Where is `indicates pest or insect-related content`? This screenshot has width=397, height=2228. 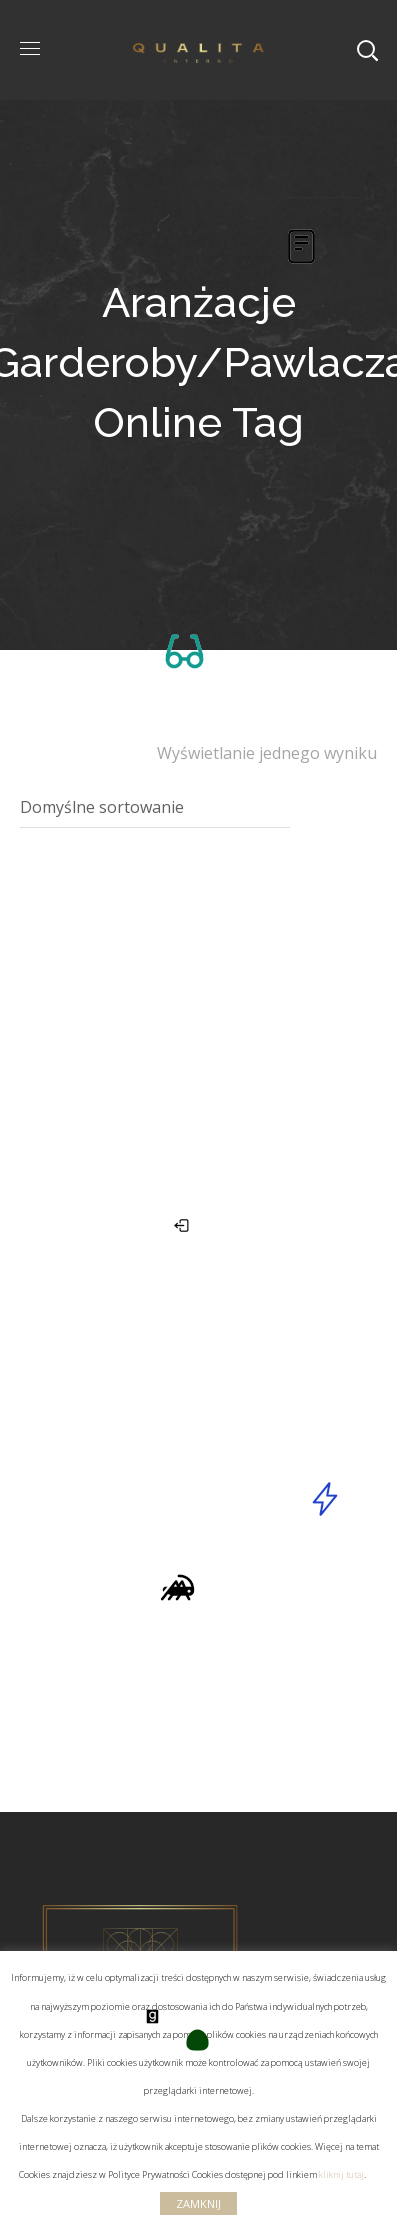
indicates pest or insect-related content is located at coordinates (177, 1587).